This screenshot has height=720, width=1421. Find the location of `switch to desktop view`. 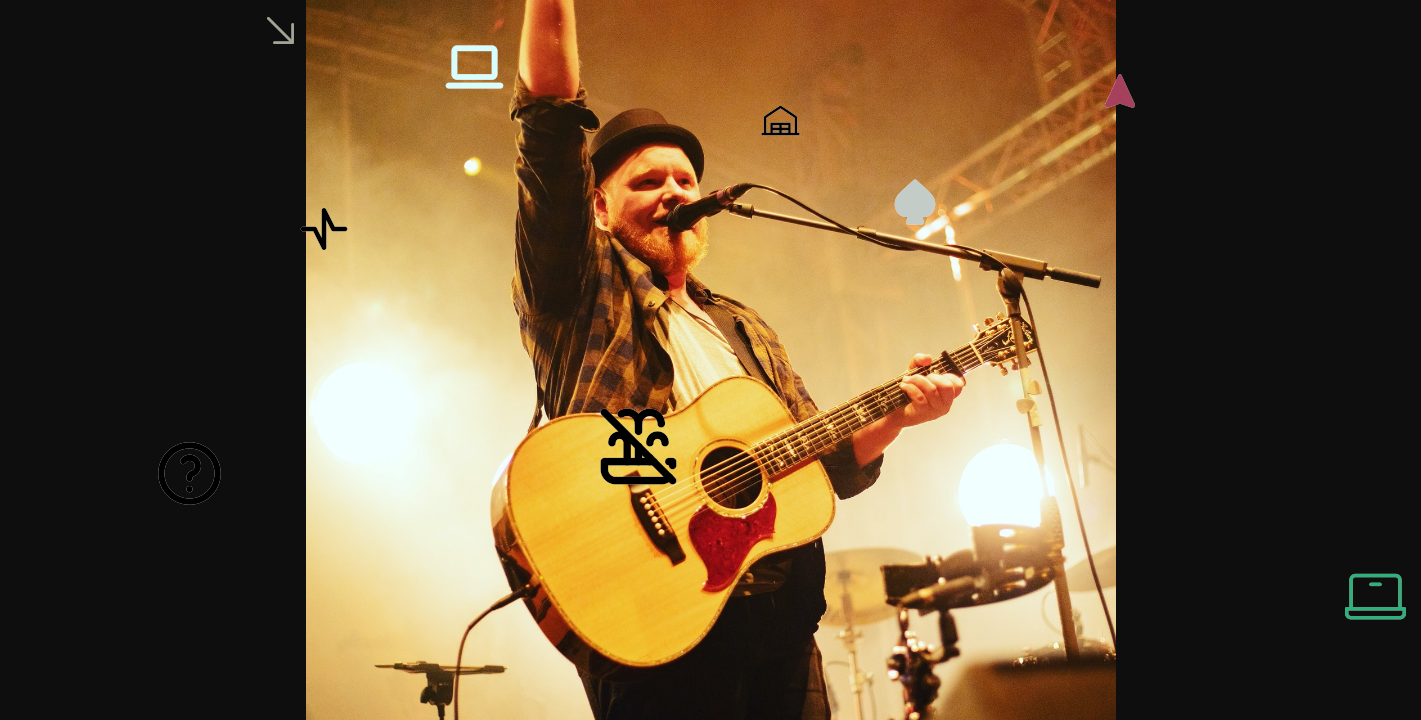

switch to desktop view is located at coordinates (474, 65).